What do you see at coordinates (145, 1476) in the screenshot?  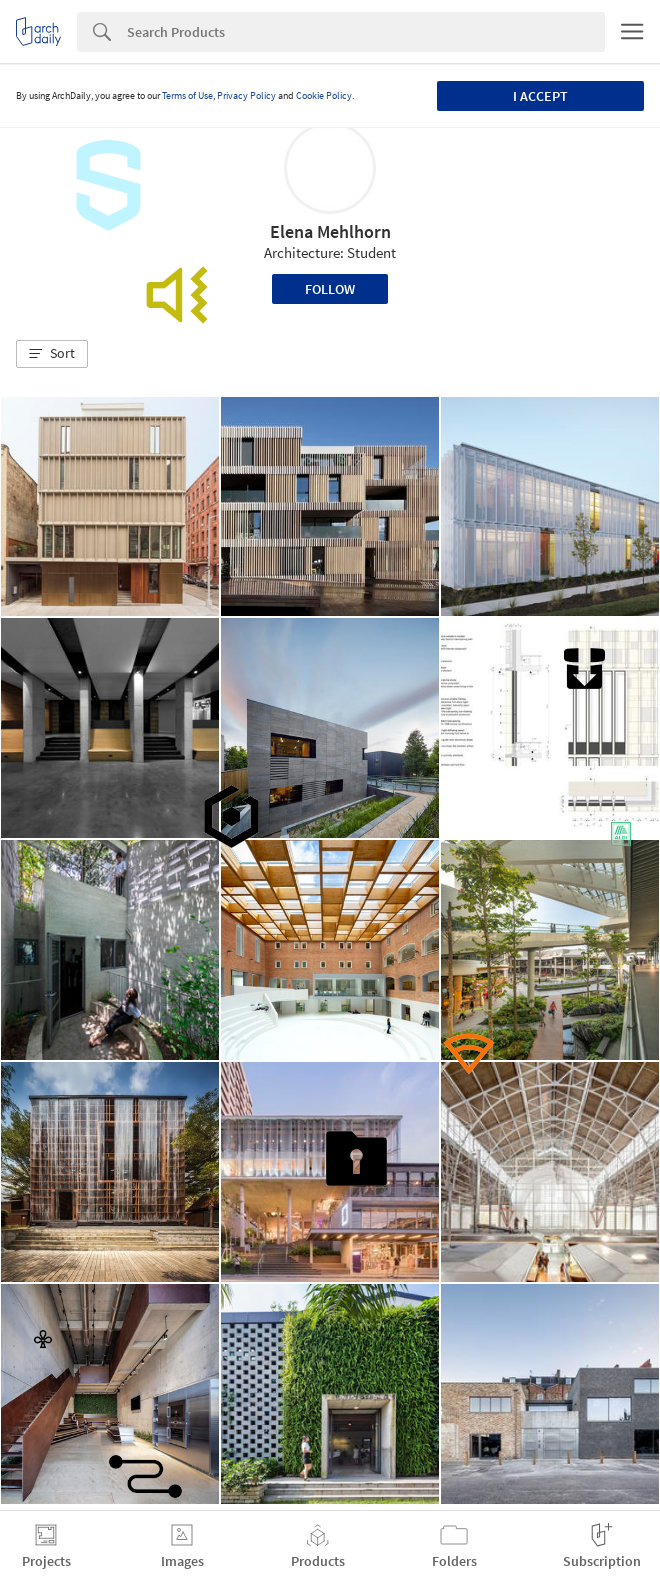 I see `relay app logo` at bounding box center [145, 1476].